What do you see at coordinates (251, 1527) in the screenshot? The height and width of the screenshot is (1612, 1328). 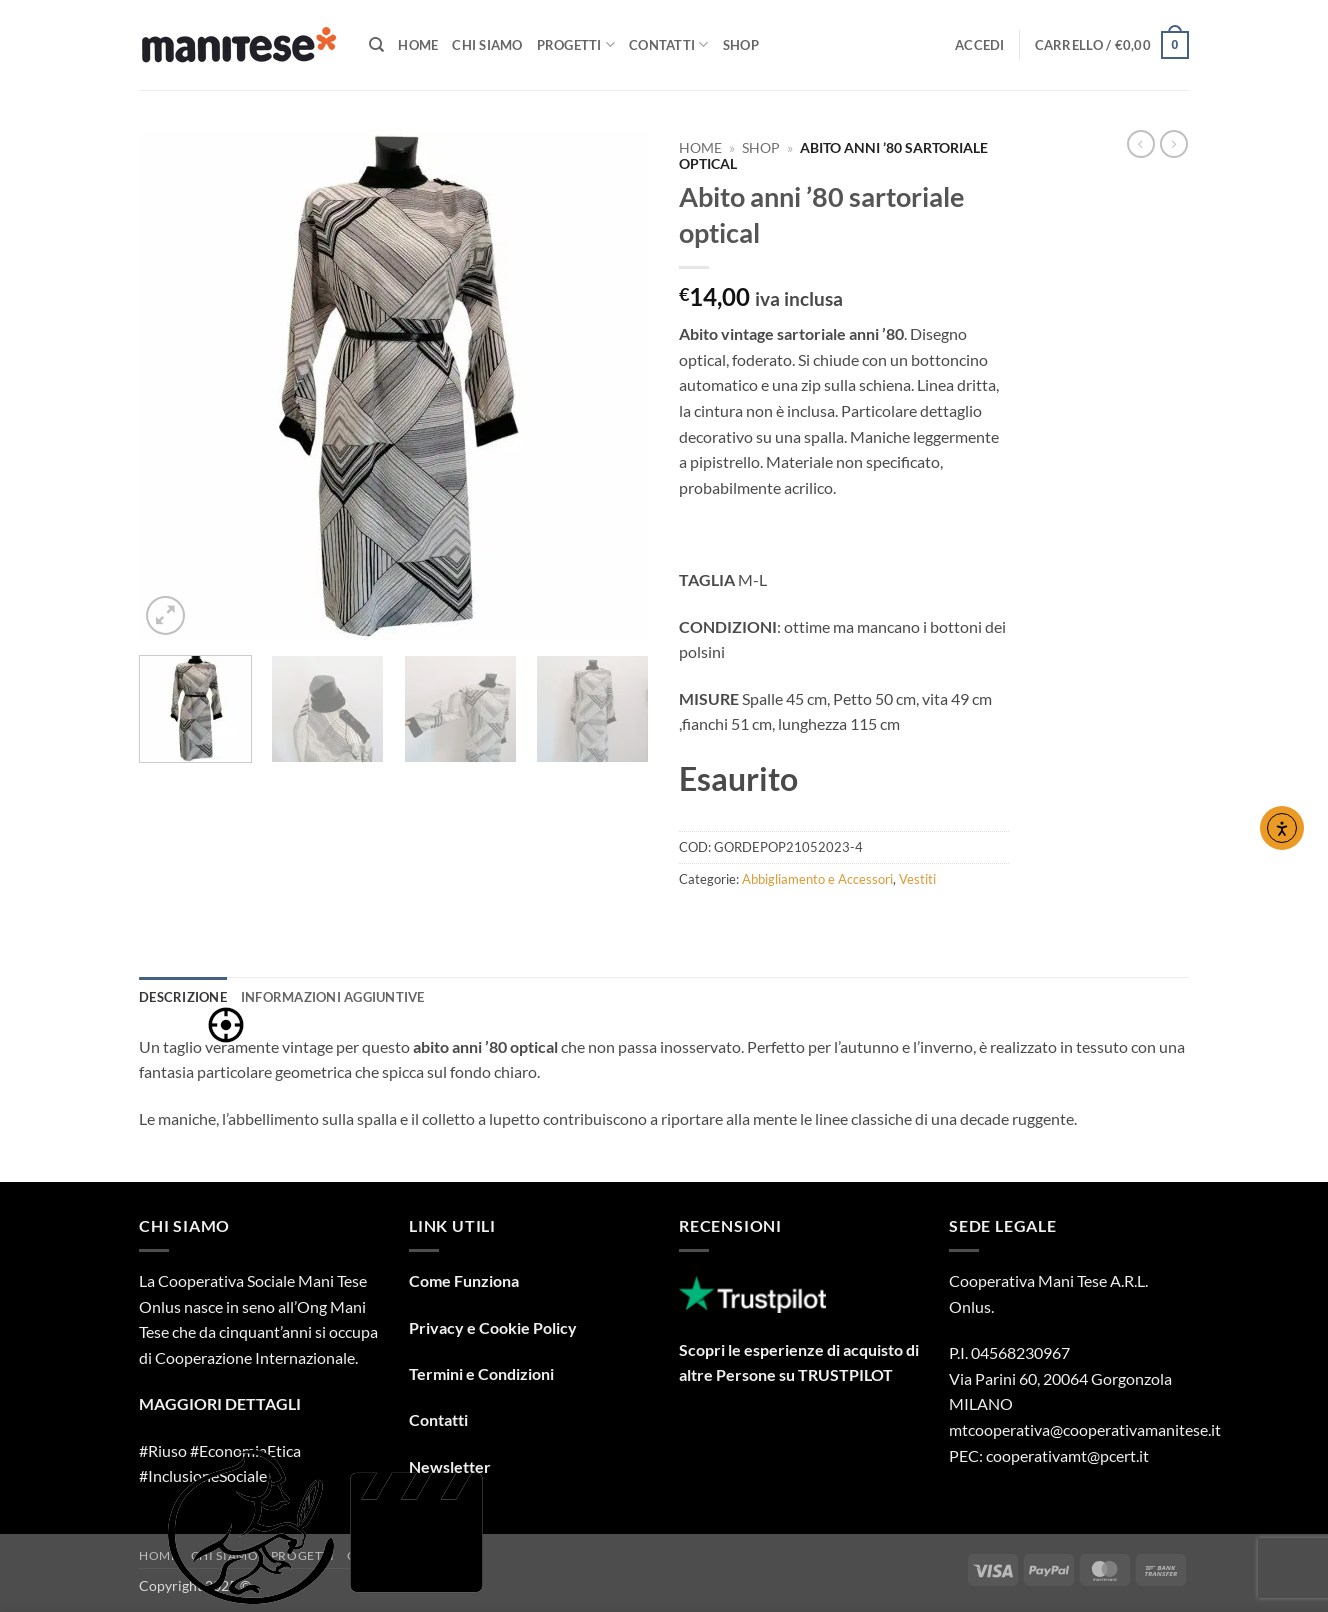 I see `visit the CodeMirror website or documentation` at bounding box center [251, 1527].